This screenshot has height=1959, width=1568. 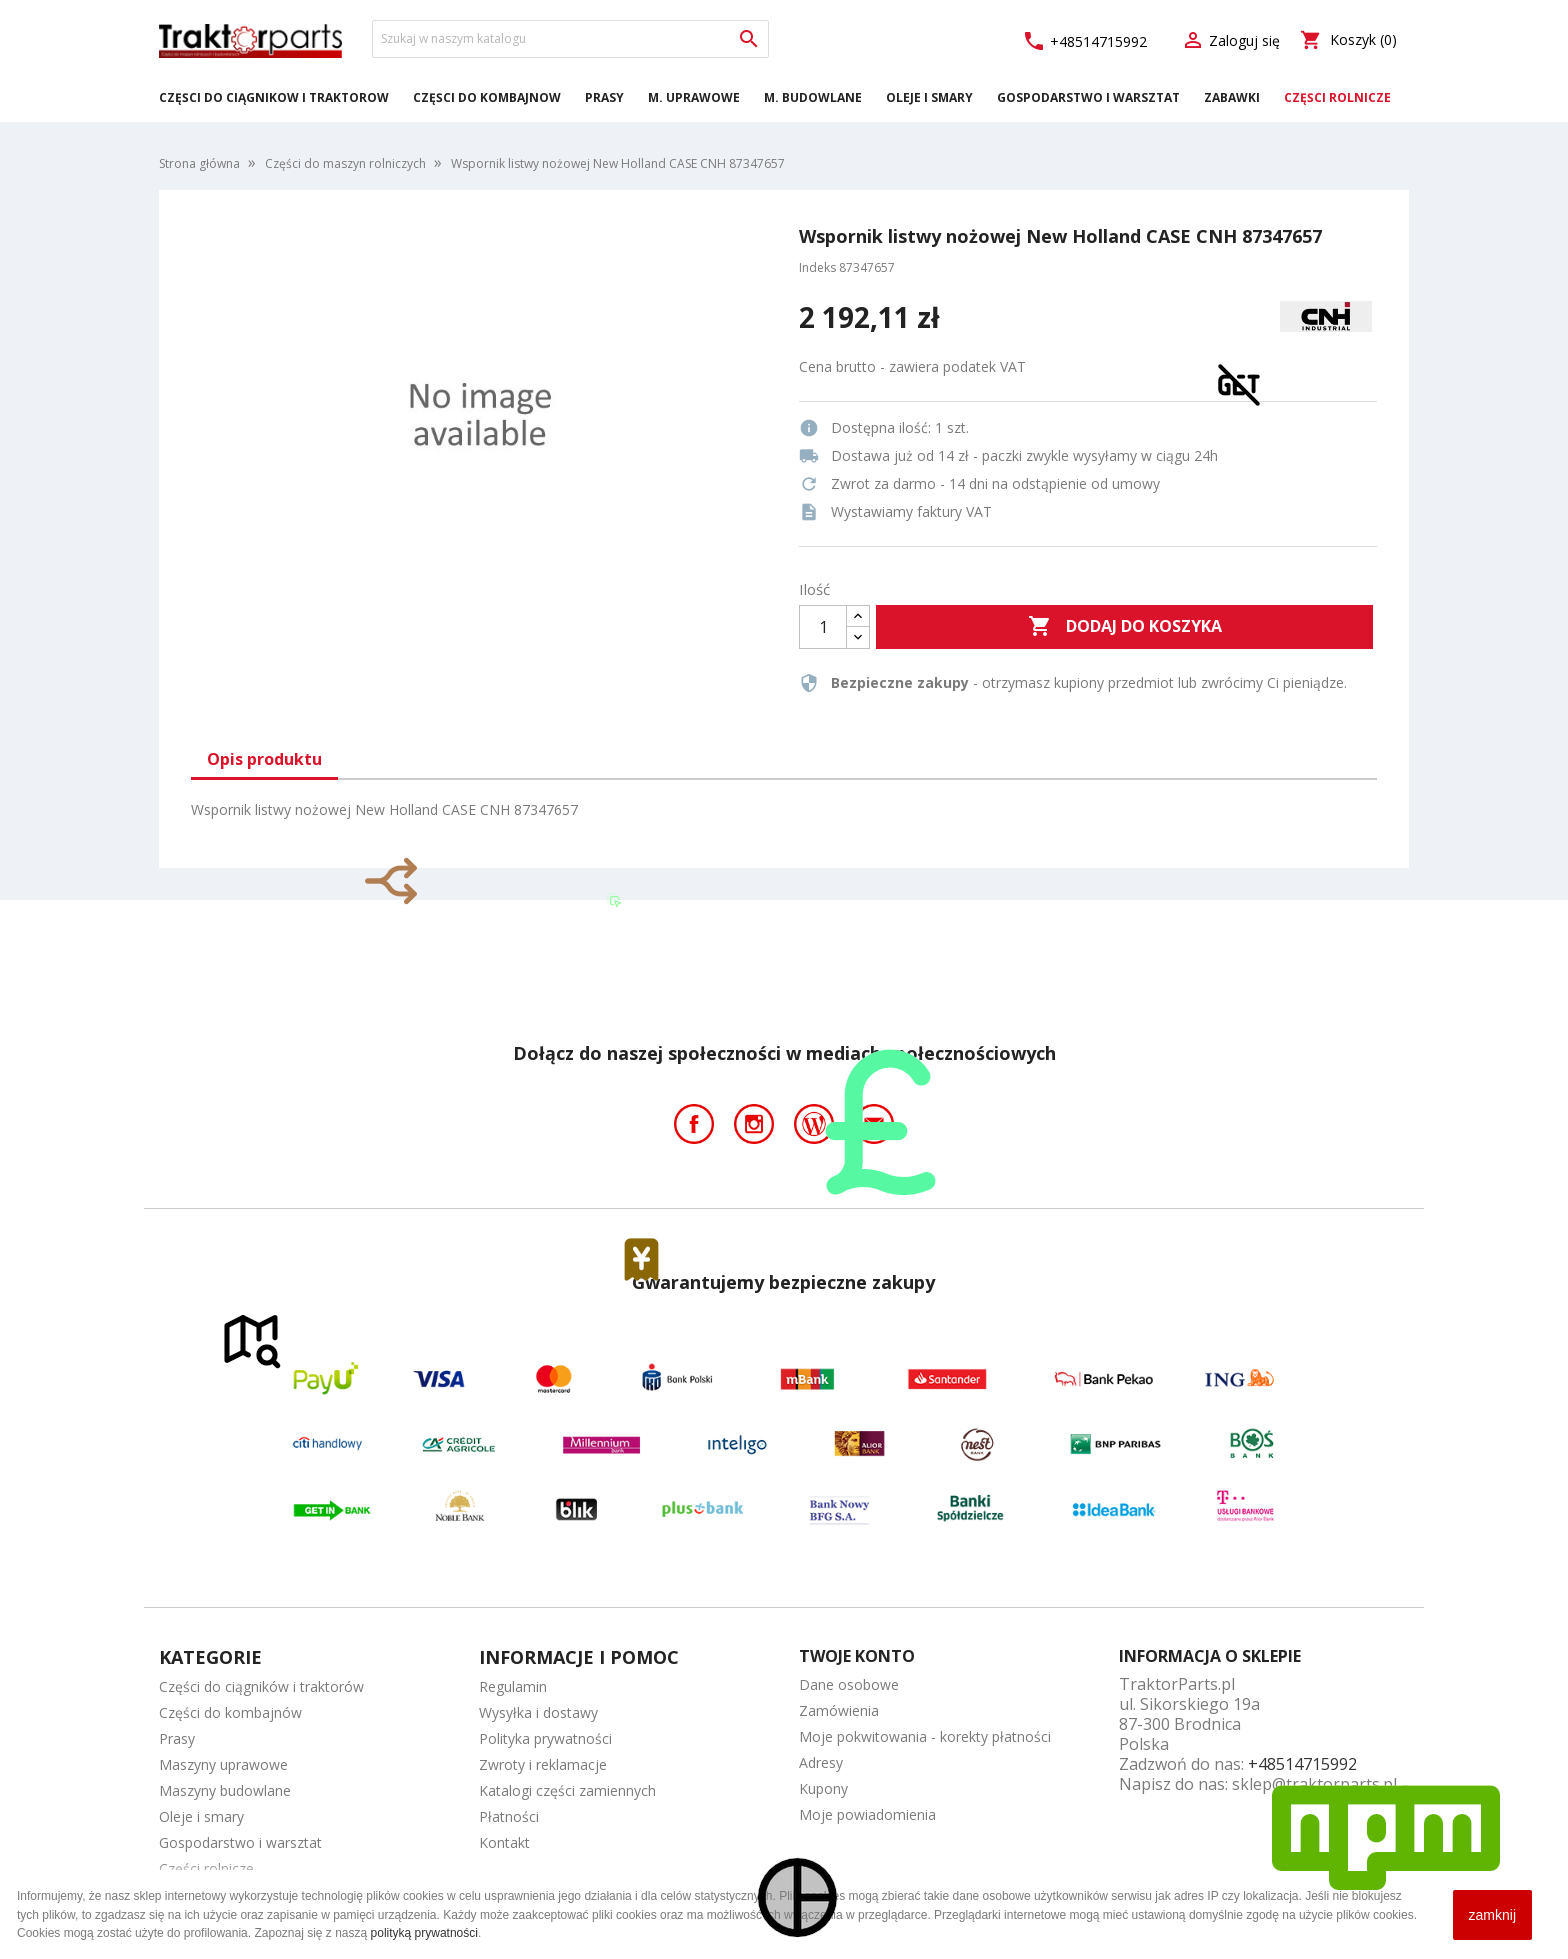 I want to click on view data breakdown or statistics, so click(x=797, y=1897).